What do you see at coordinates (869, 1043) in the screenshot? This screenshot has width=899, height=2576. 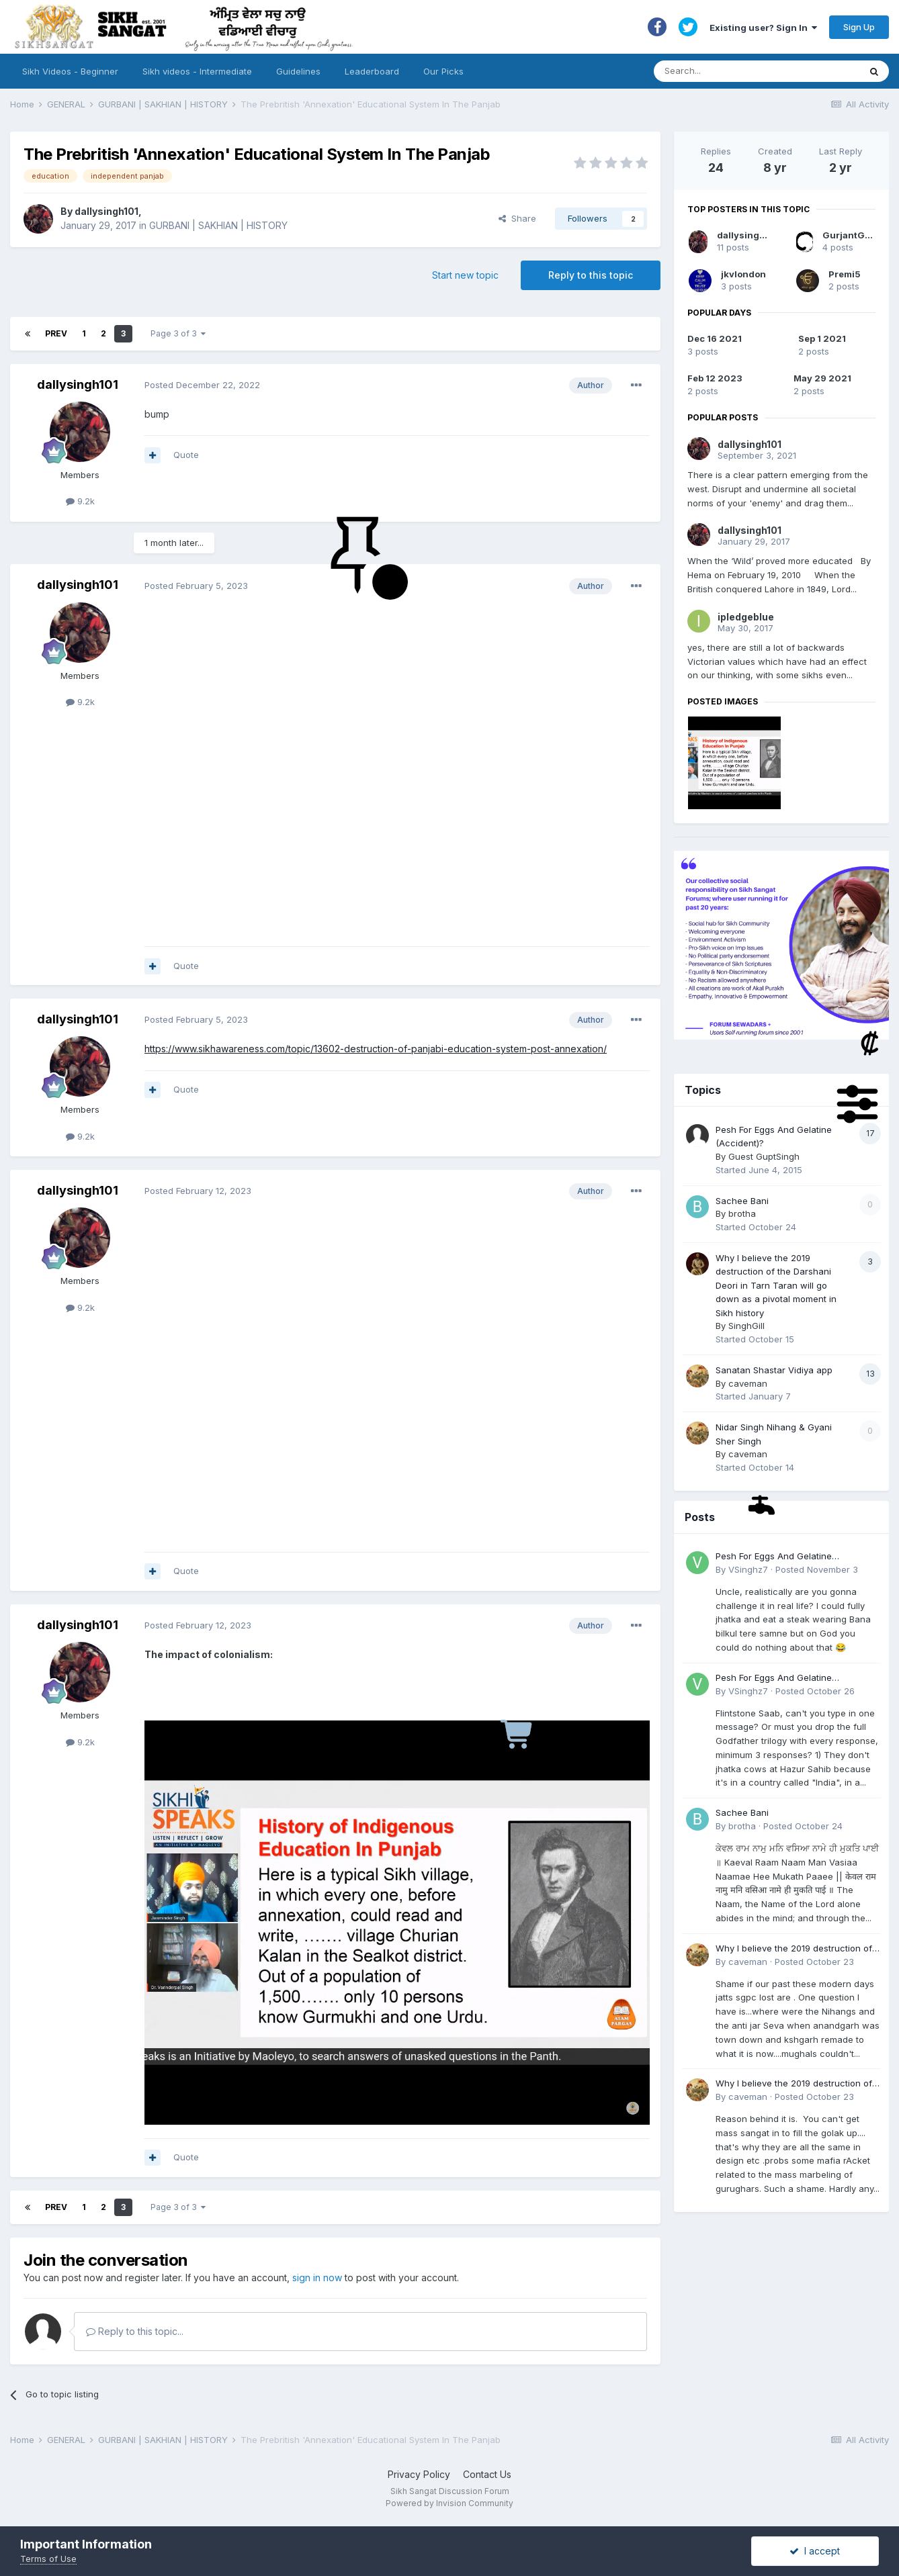 I see `indicates Costa Rican colón currency` at bounding box center [869, 1043].